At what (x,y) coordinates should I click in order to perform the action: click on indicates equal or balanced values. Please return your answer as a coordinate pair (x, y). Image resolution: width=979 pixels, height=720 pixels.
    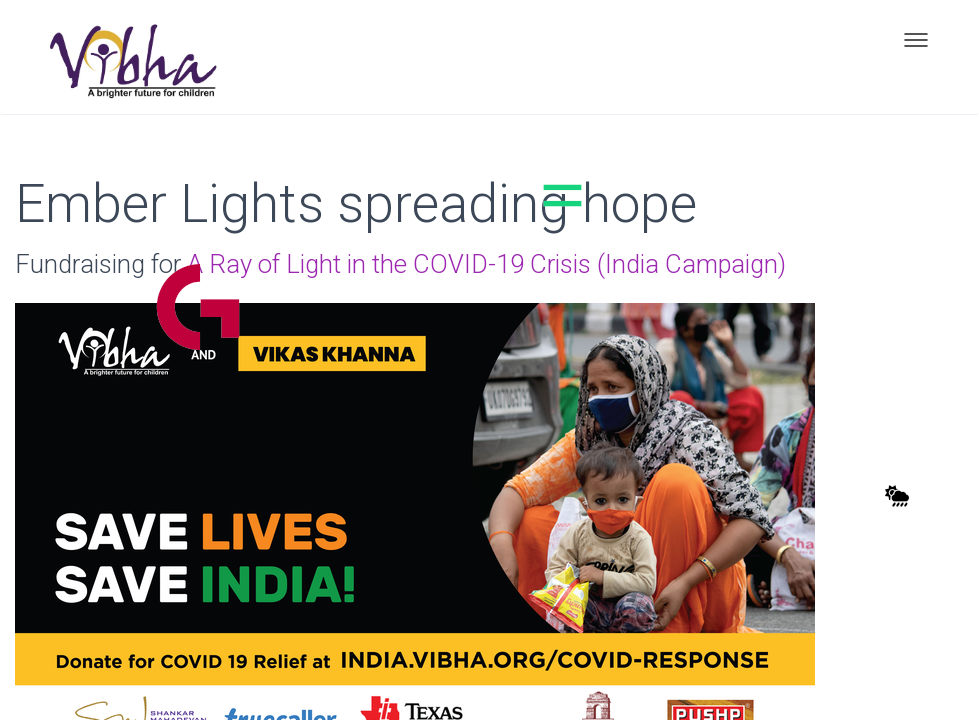
    Looking at the image, I should click on (562, 195).